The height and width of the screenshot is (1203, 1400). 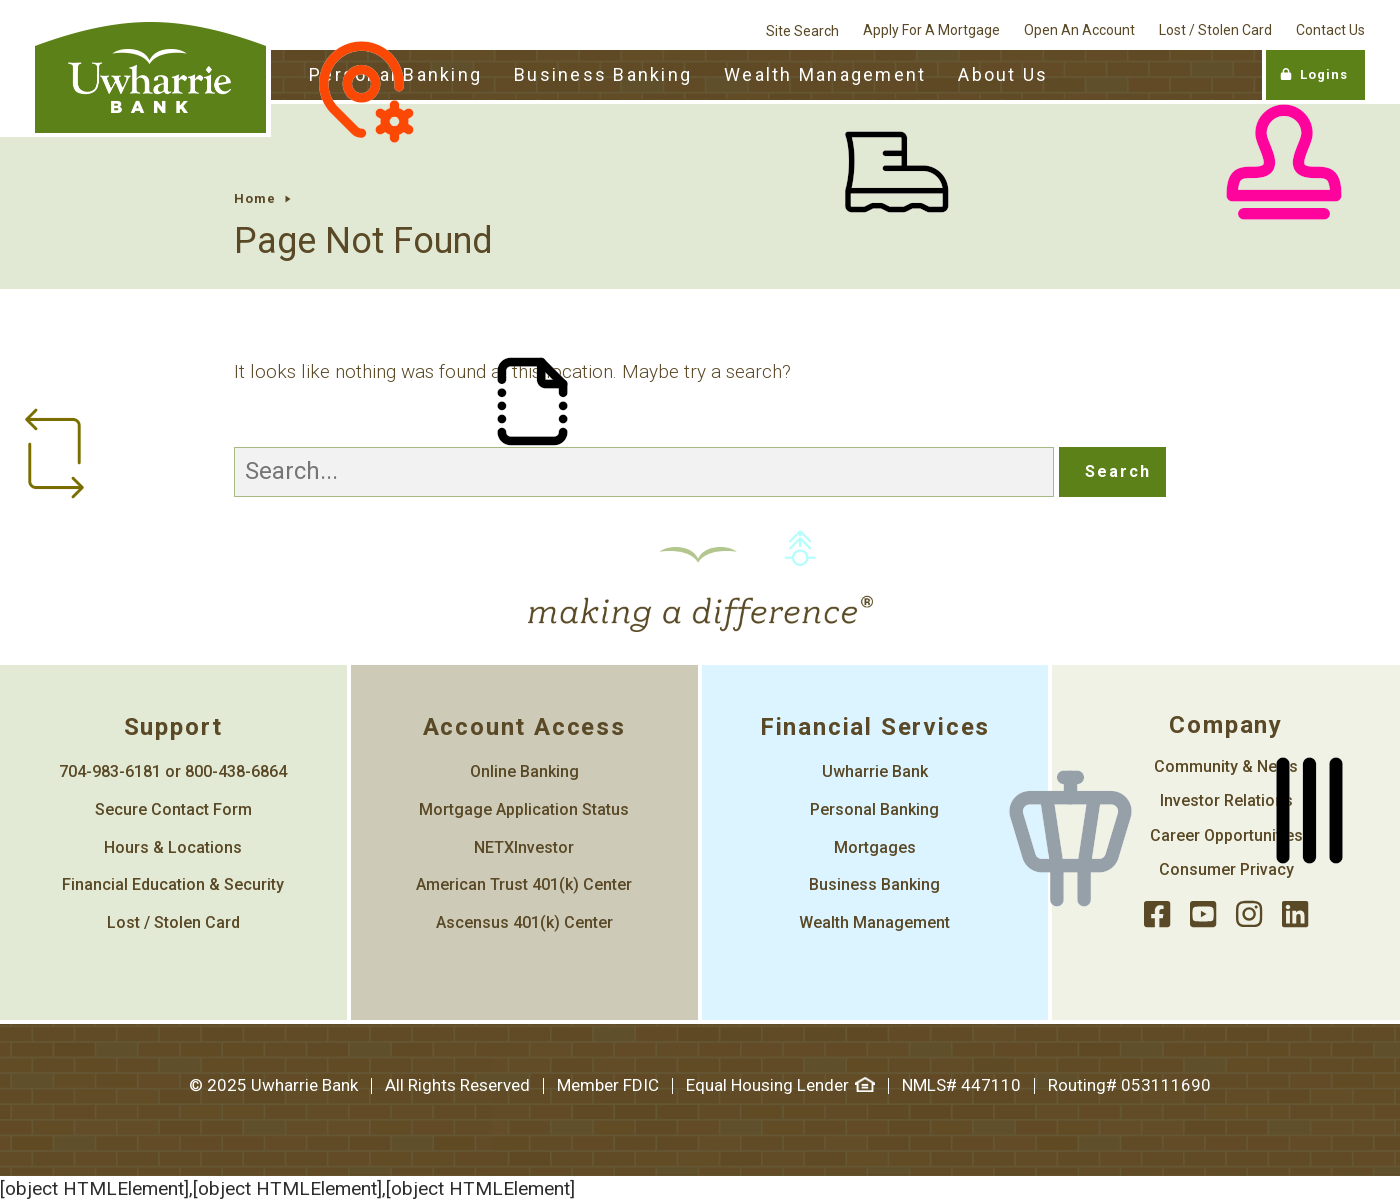 I want to click on indicates a corrupted or damaged file, so click(x=532, y=401).